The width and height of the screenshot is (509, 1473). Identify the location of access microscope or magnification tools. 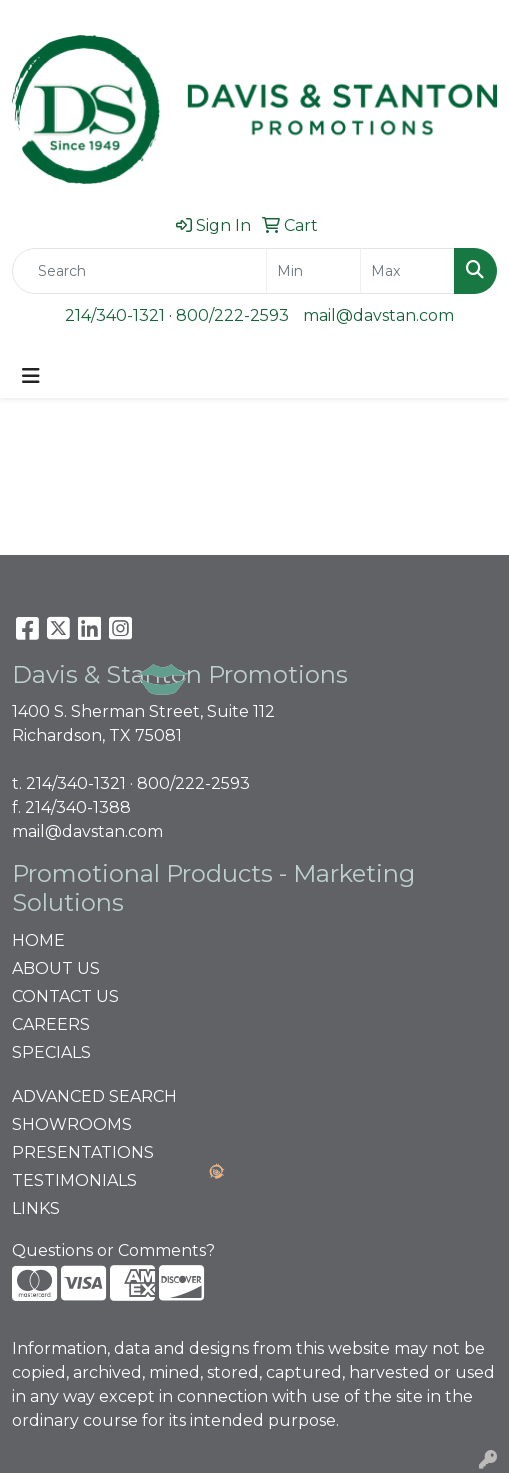
(217, 1171).